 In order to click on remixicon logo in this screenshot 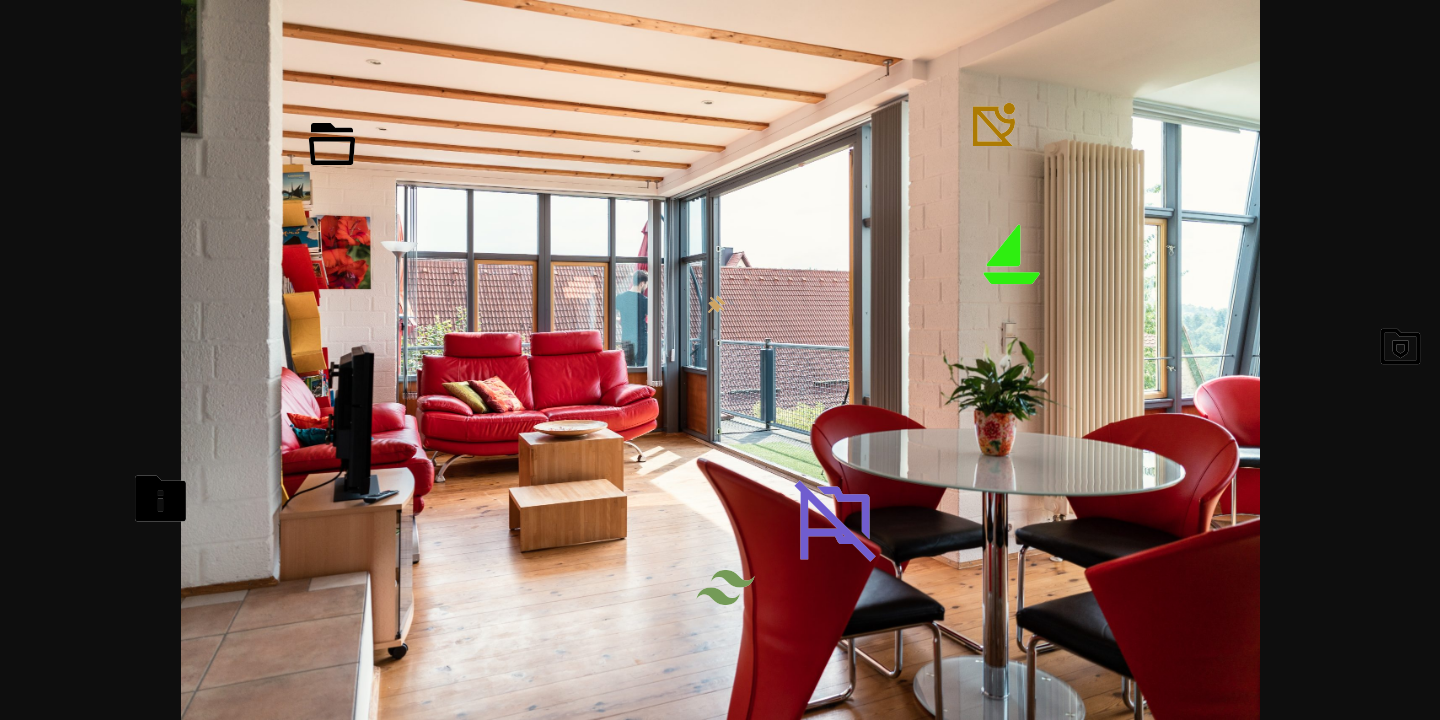, I will do `click(994, 125)`.